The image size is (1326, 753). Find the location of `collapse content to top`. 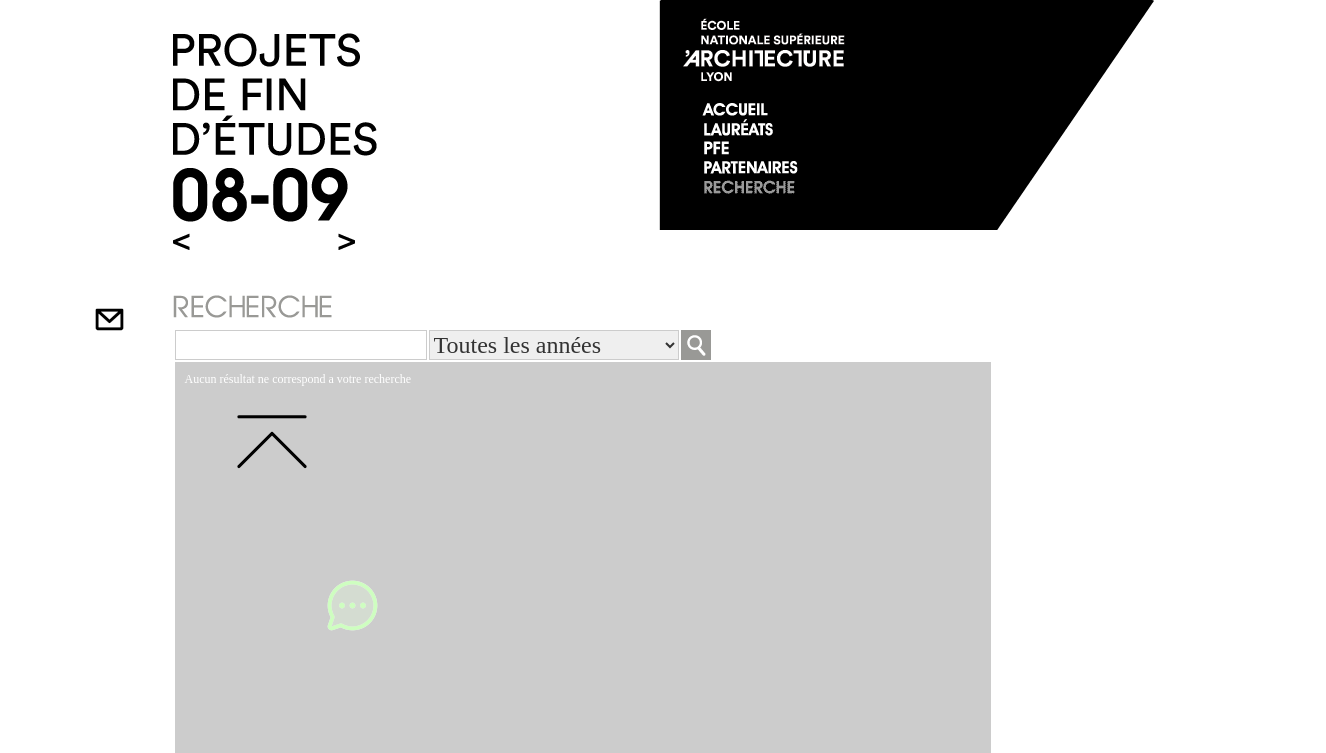

collapse content to top is located at coordinates (272, 440).